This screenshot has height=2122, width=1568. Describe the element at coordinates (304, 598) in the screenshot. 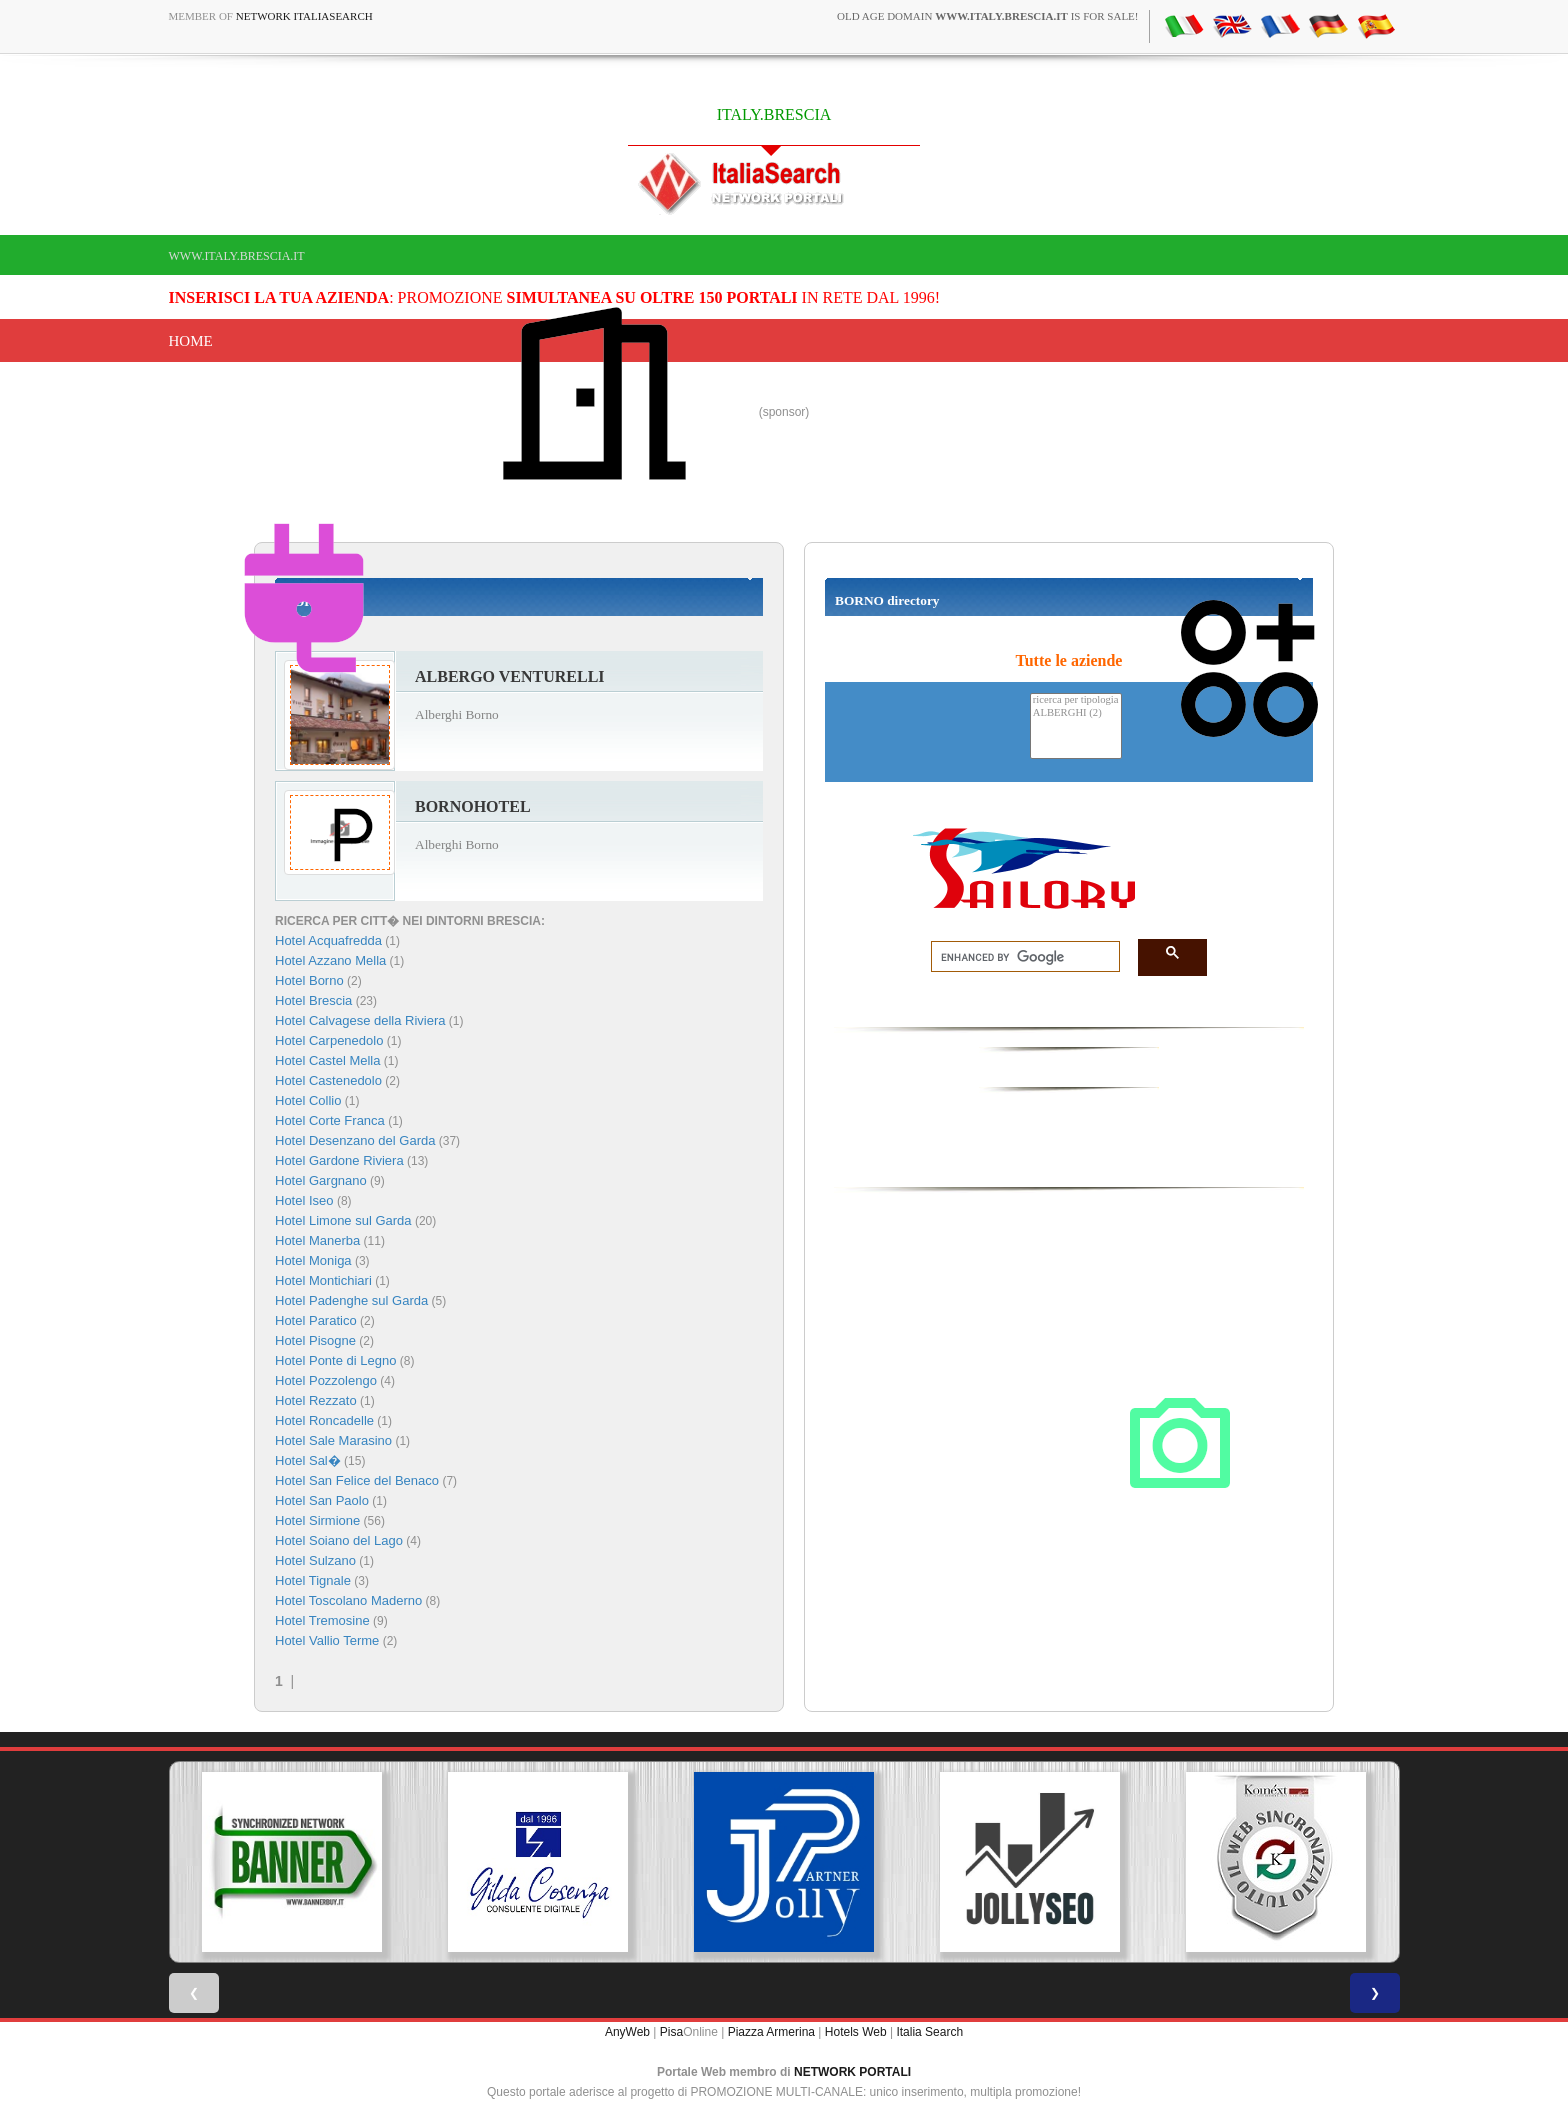

I see `connect to power source` at that location.